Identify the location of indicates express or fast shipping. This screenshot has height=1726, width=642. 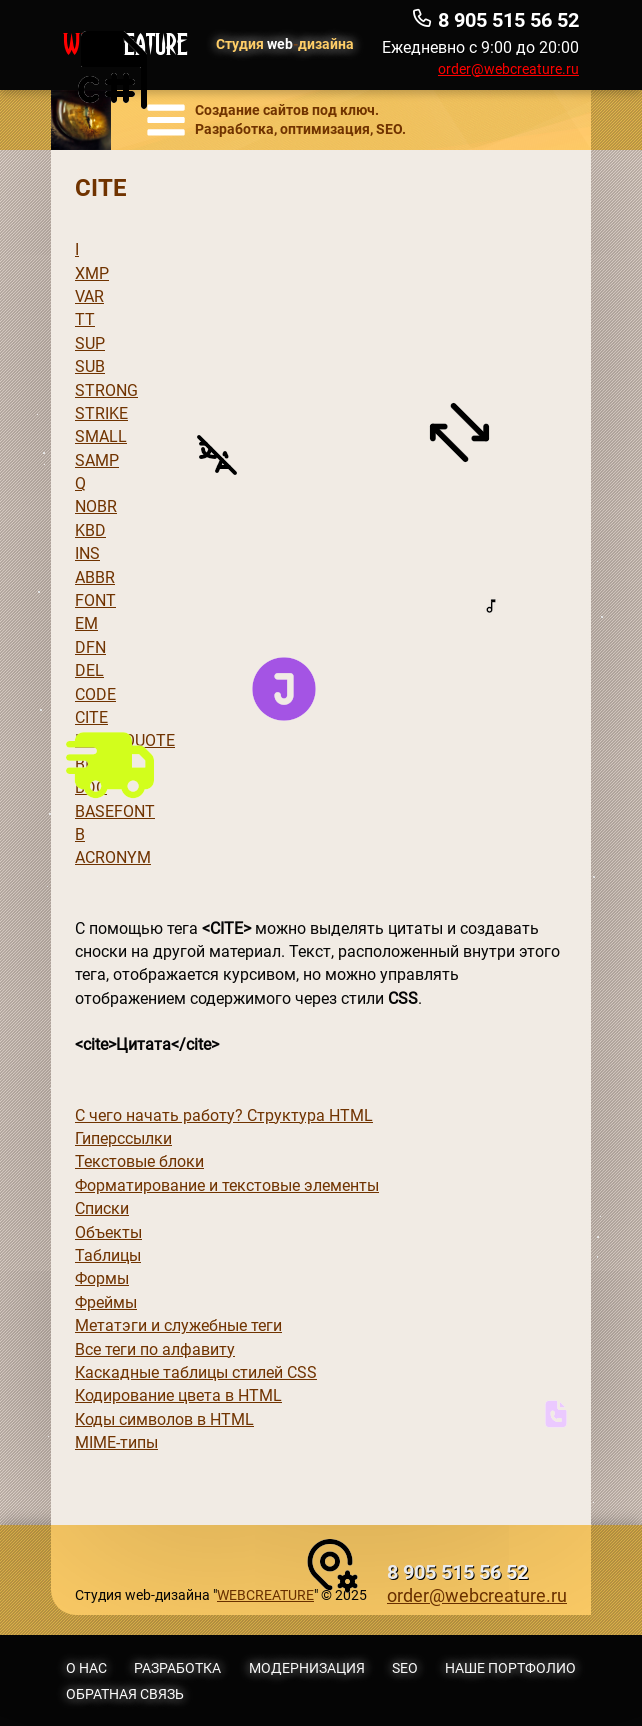
(110, 763).